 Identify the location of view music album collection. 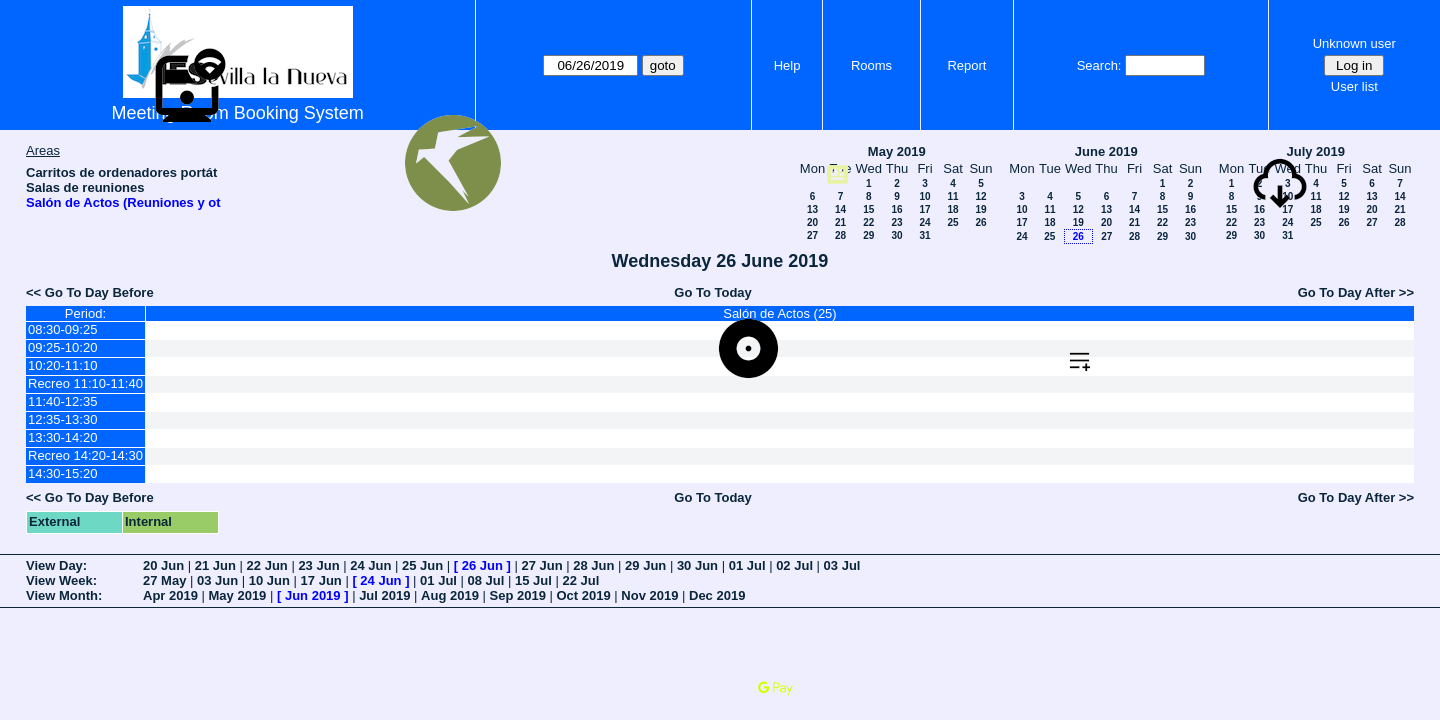
(748, 348).